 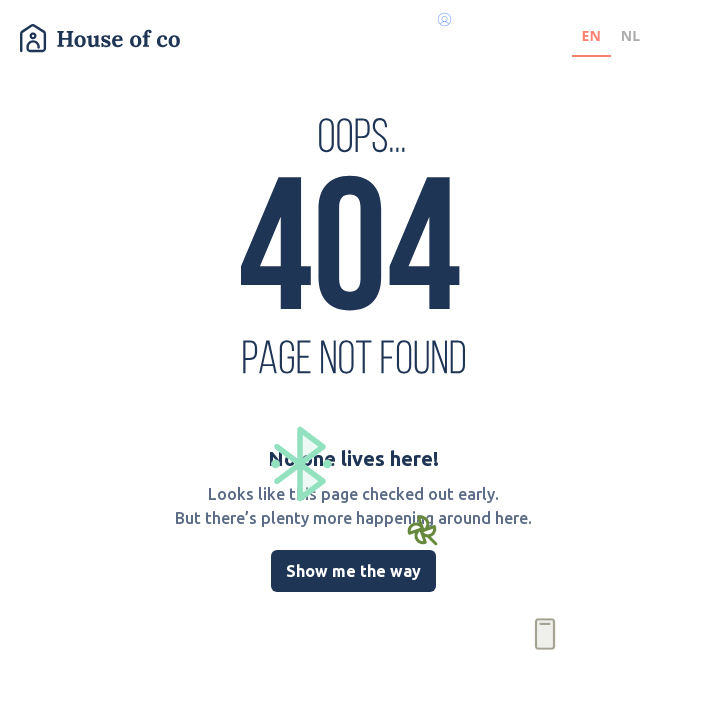 I want to click on view your profile, so click(x=444, y=19).